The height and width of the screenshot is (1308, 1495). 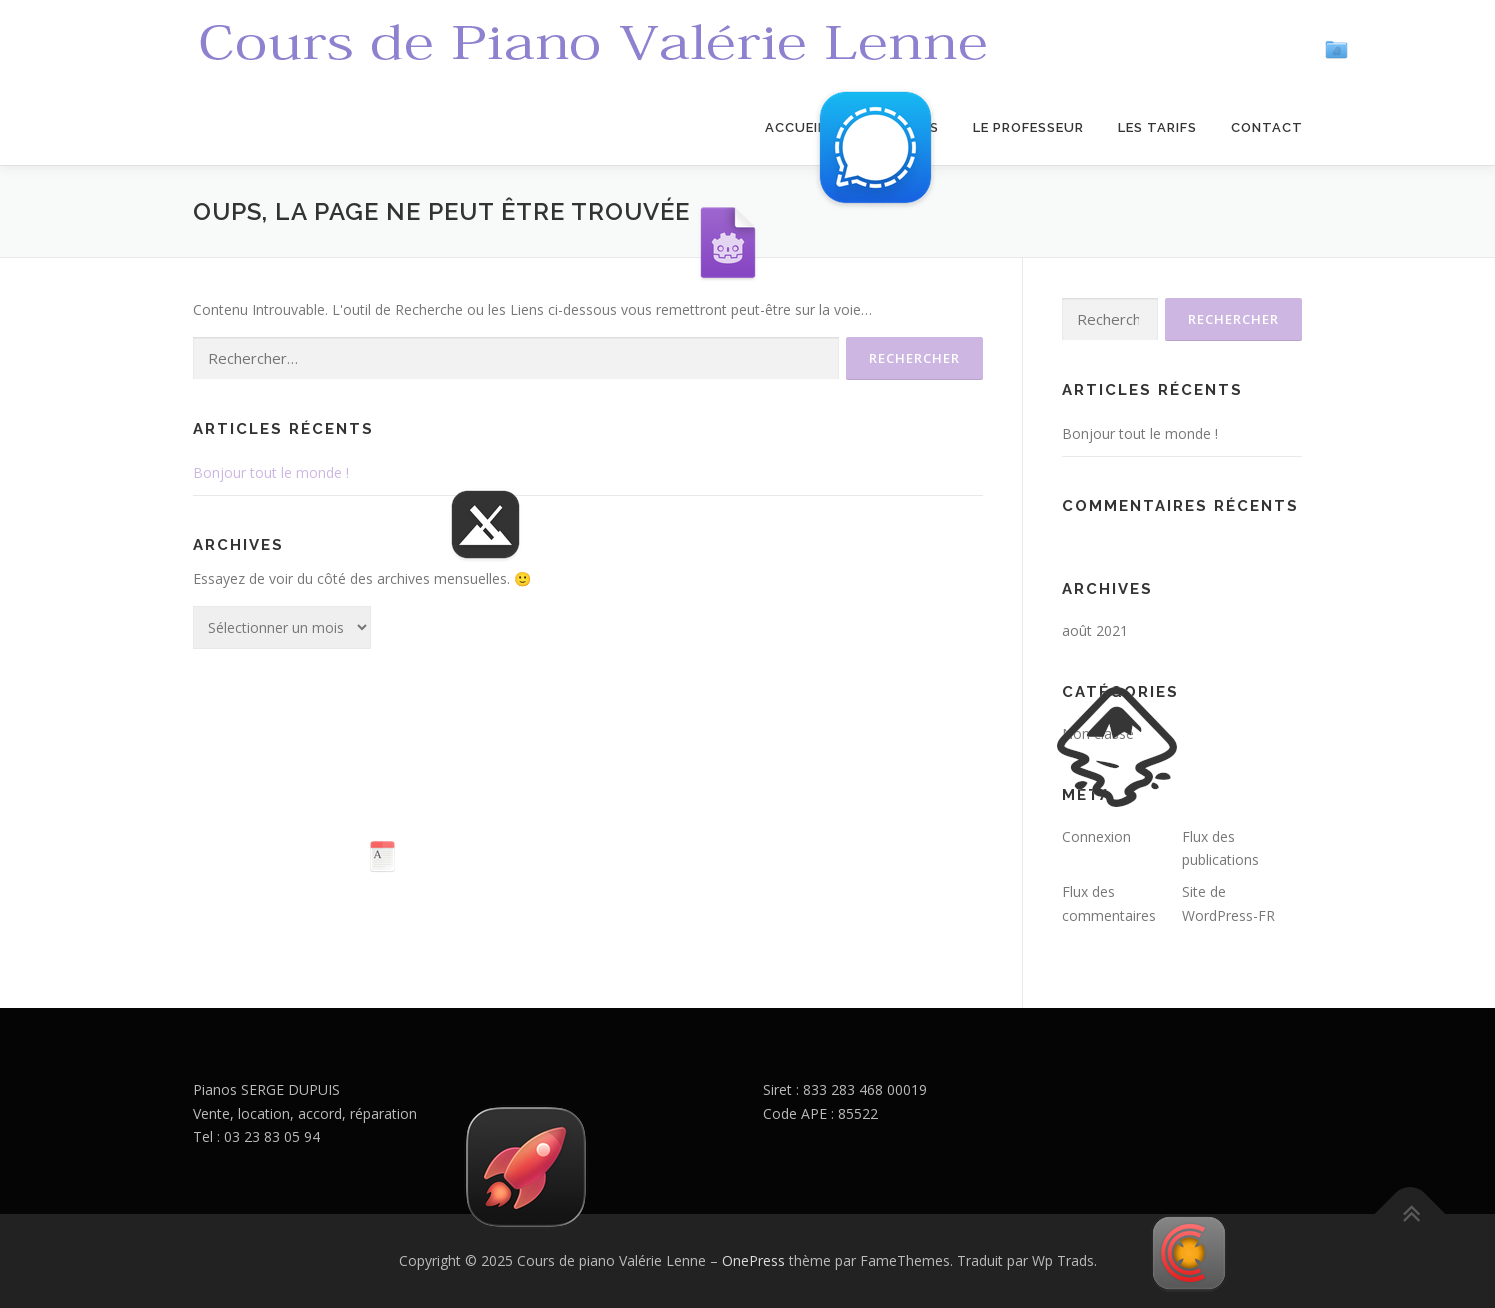 What do you see at coordinates (1117, 747) in the screenshot?
I see `open inkscape vector graphics editor` at bounding box center [1117, 747].